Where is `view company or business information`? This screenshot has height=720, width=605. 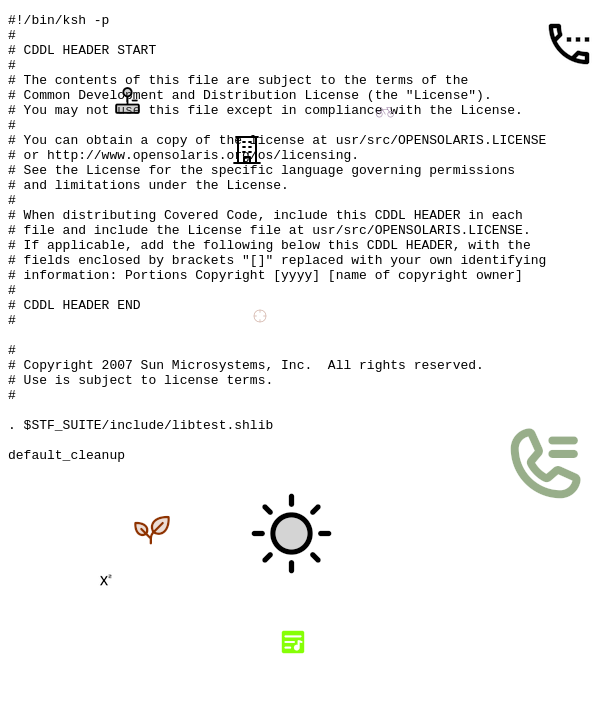 view company or business information is located at coordinates (247, 150).